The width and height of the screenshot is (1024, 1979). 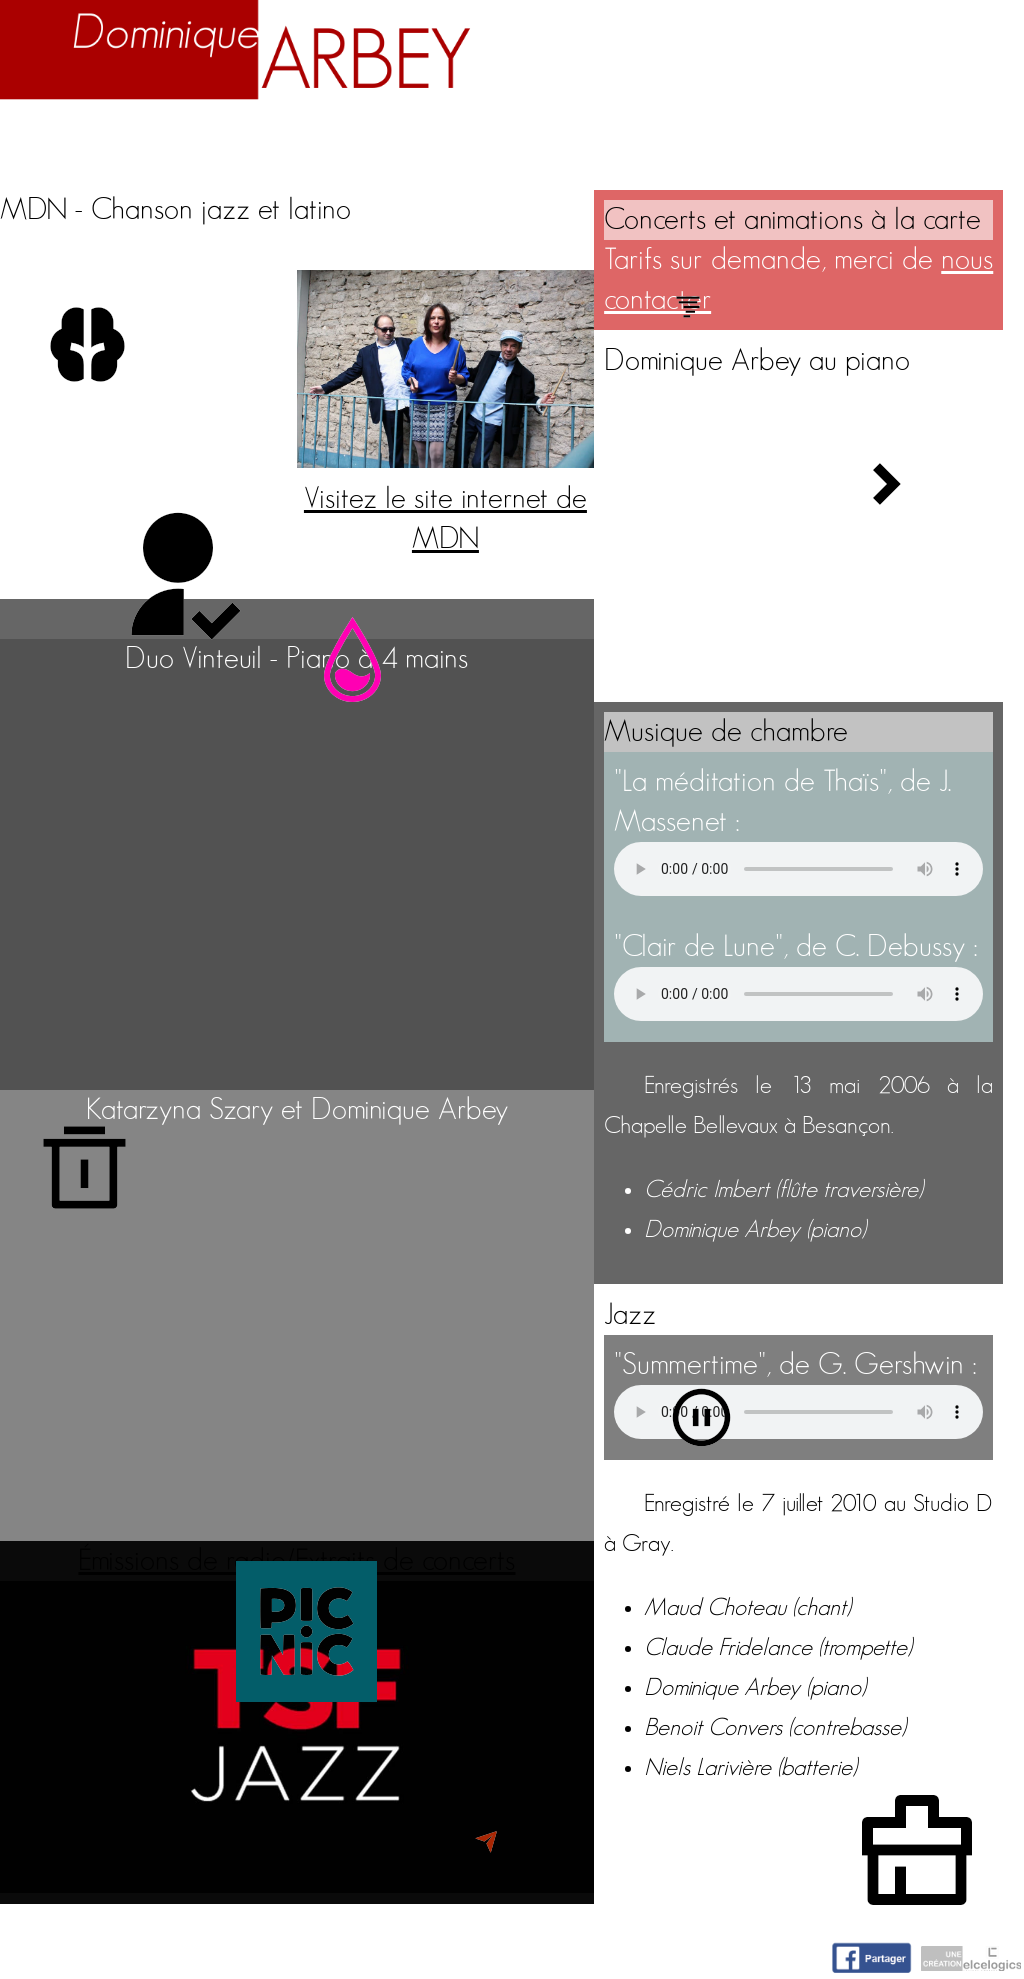 I want to click on open rainmeter desktop customization application, so click(x=352, y=659).